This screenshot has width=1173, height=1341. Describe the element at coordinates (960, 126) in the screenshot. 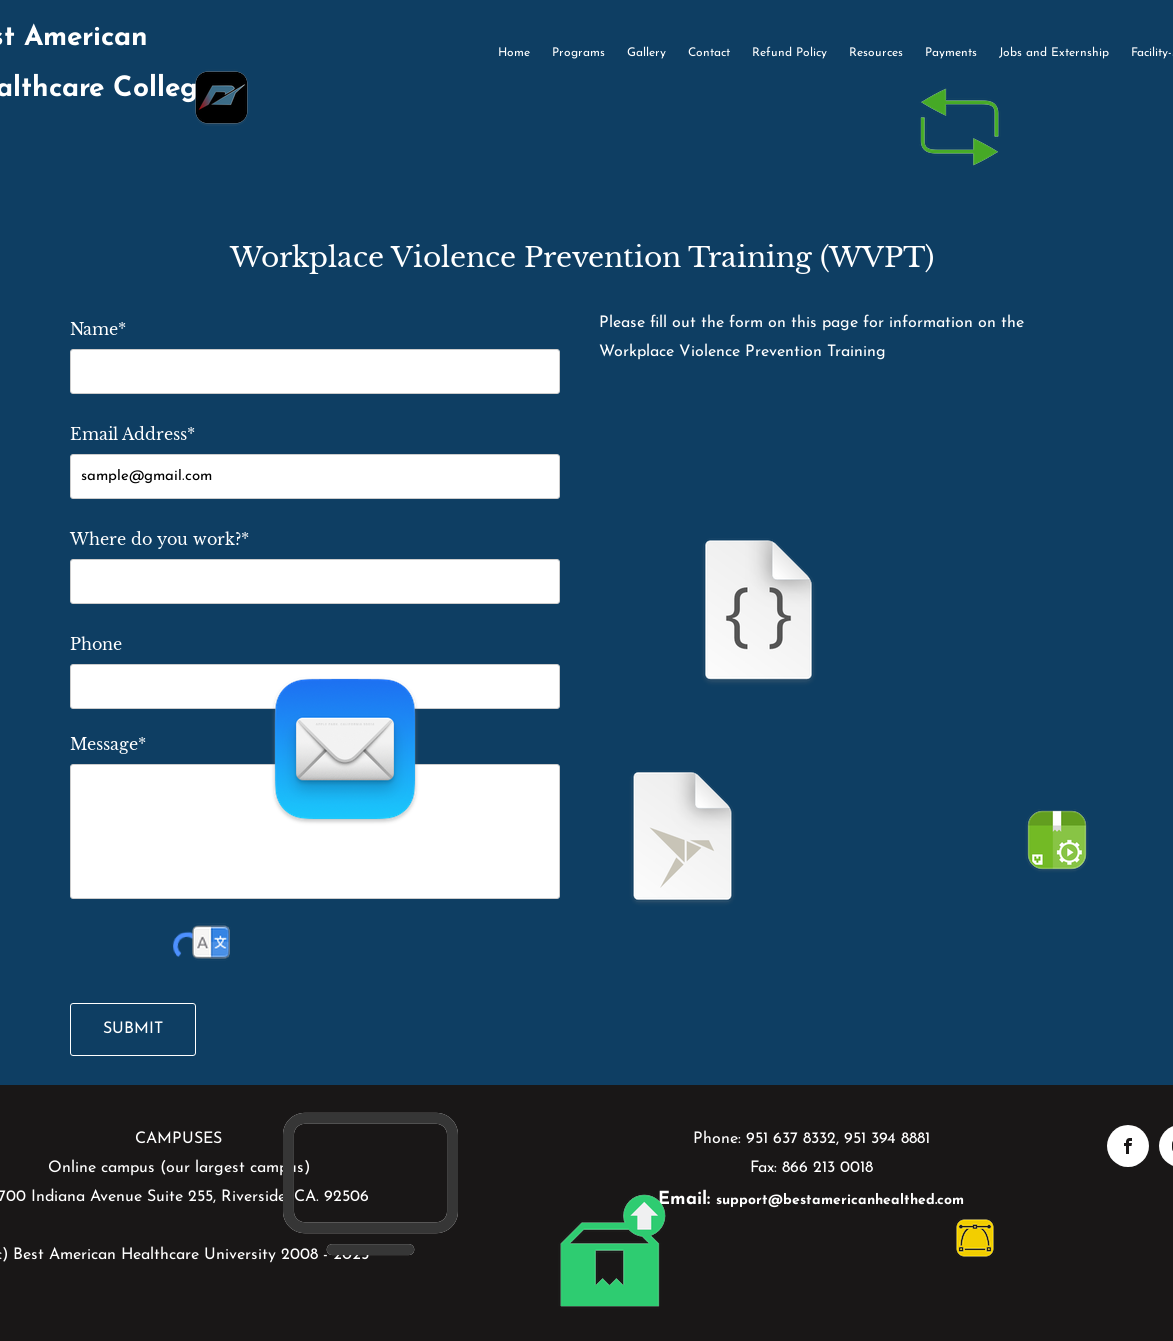

I see `sync incoming and outgoing mail` at that location.